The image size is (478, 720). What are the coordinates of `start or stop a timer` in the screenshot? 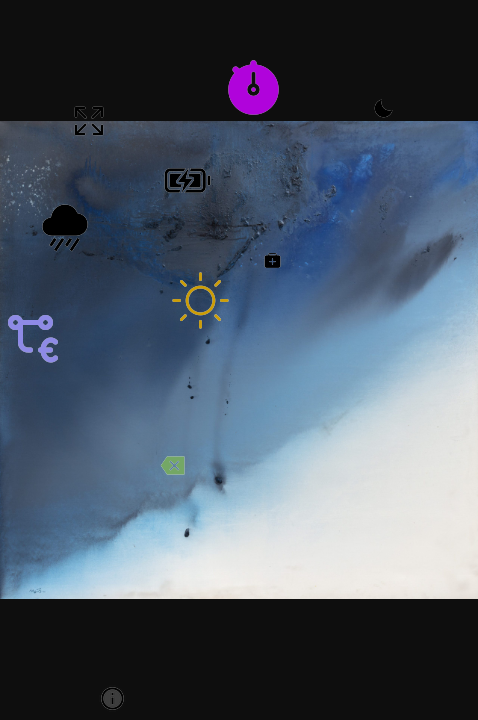 It's located at (253, 87).